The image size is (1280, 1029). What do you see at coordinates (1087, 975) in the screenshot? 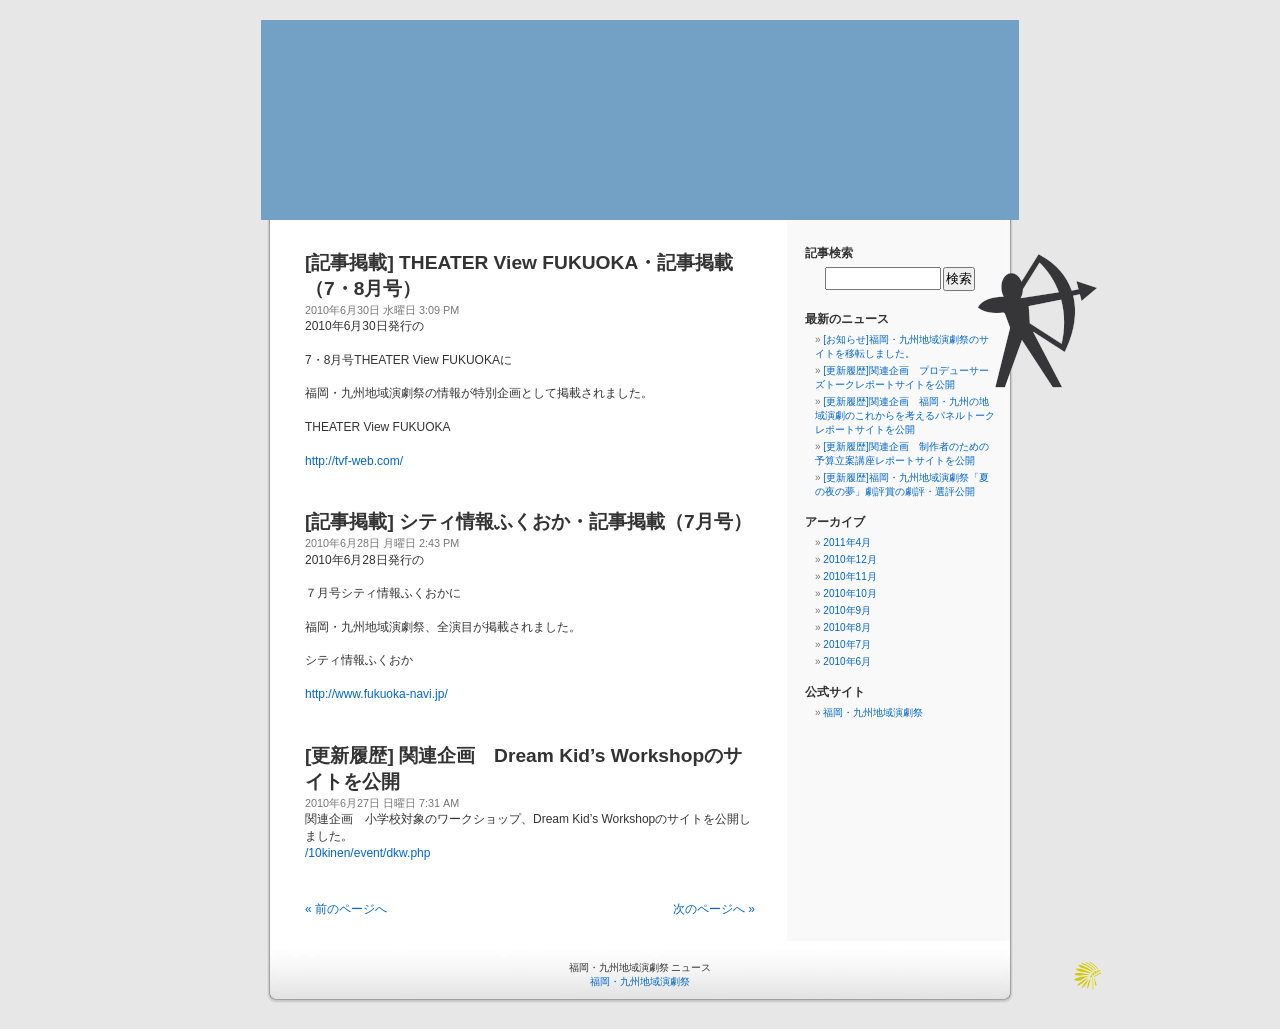
I see `select native american or tribal theme` at bounding box center [1087, 975].